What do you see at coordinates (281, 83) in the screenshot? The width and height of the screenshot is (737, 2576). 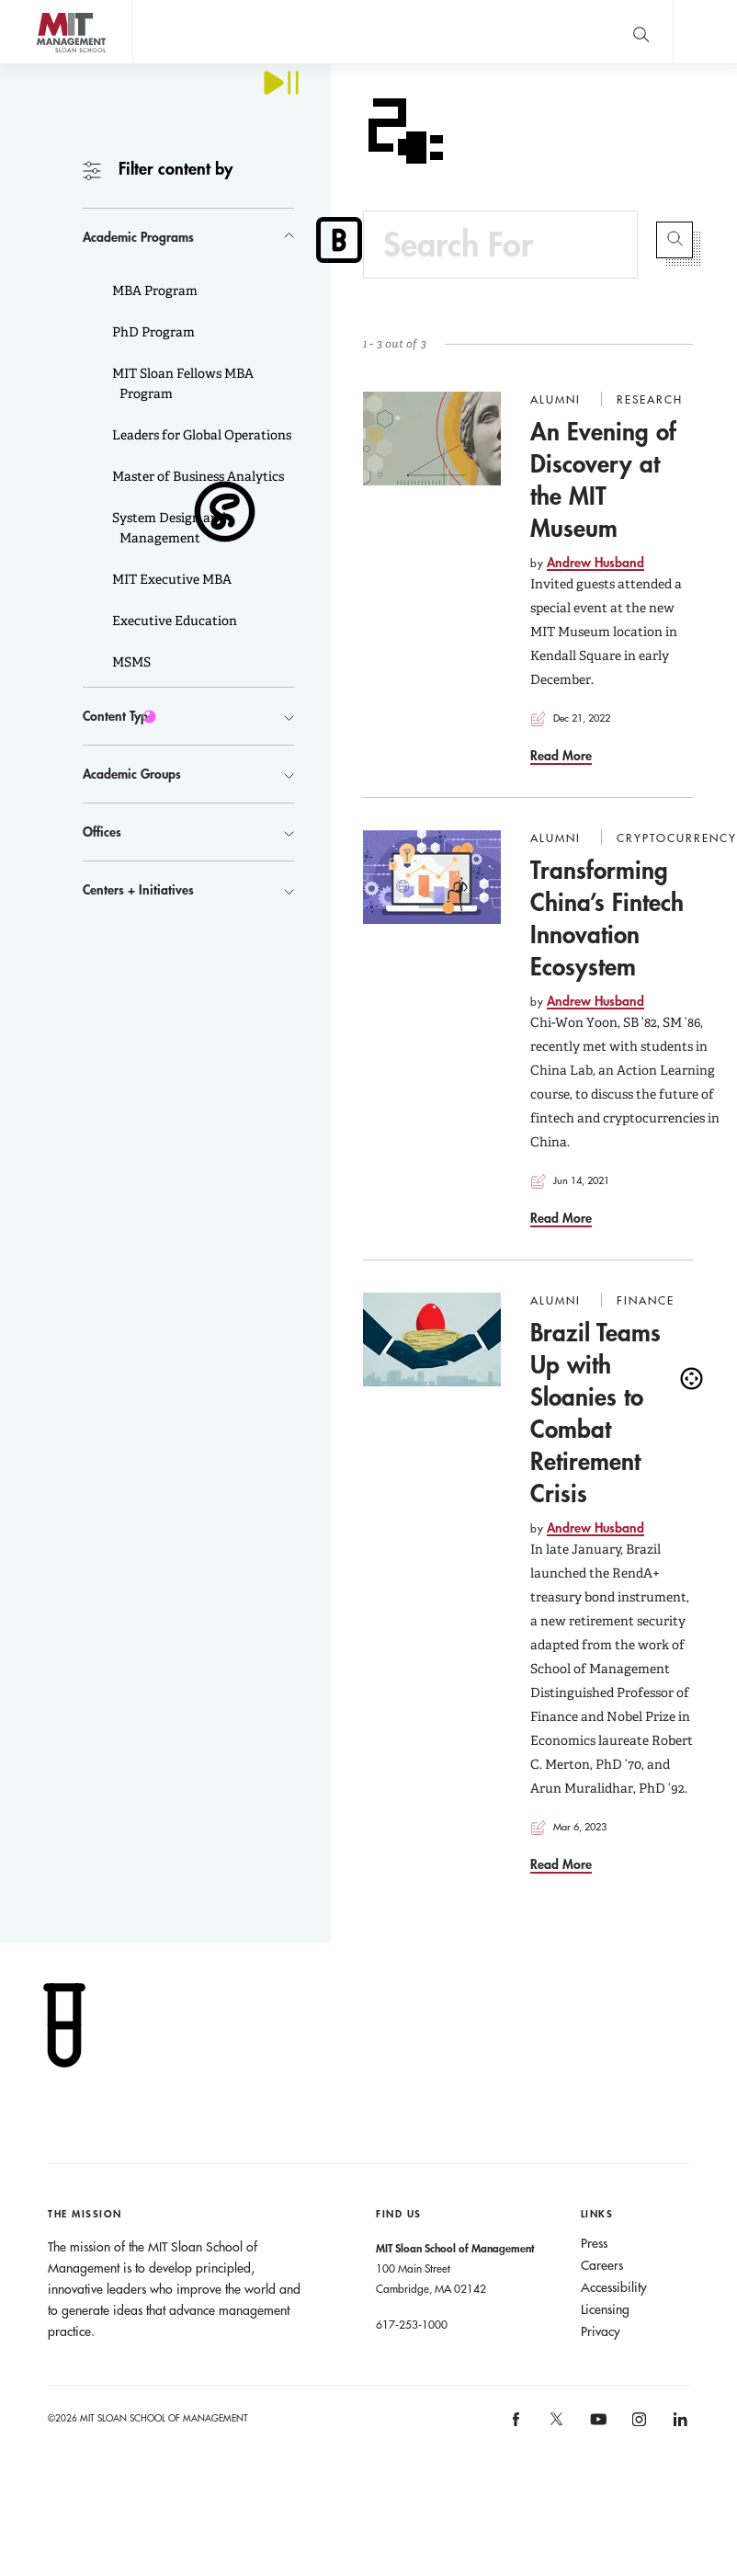 I see `toggle between play and pause for media` at bounding box center [281, 83].